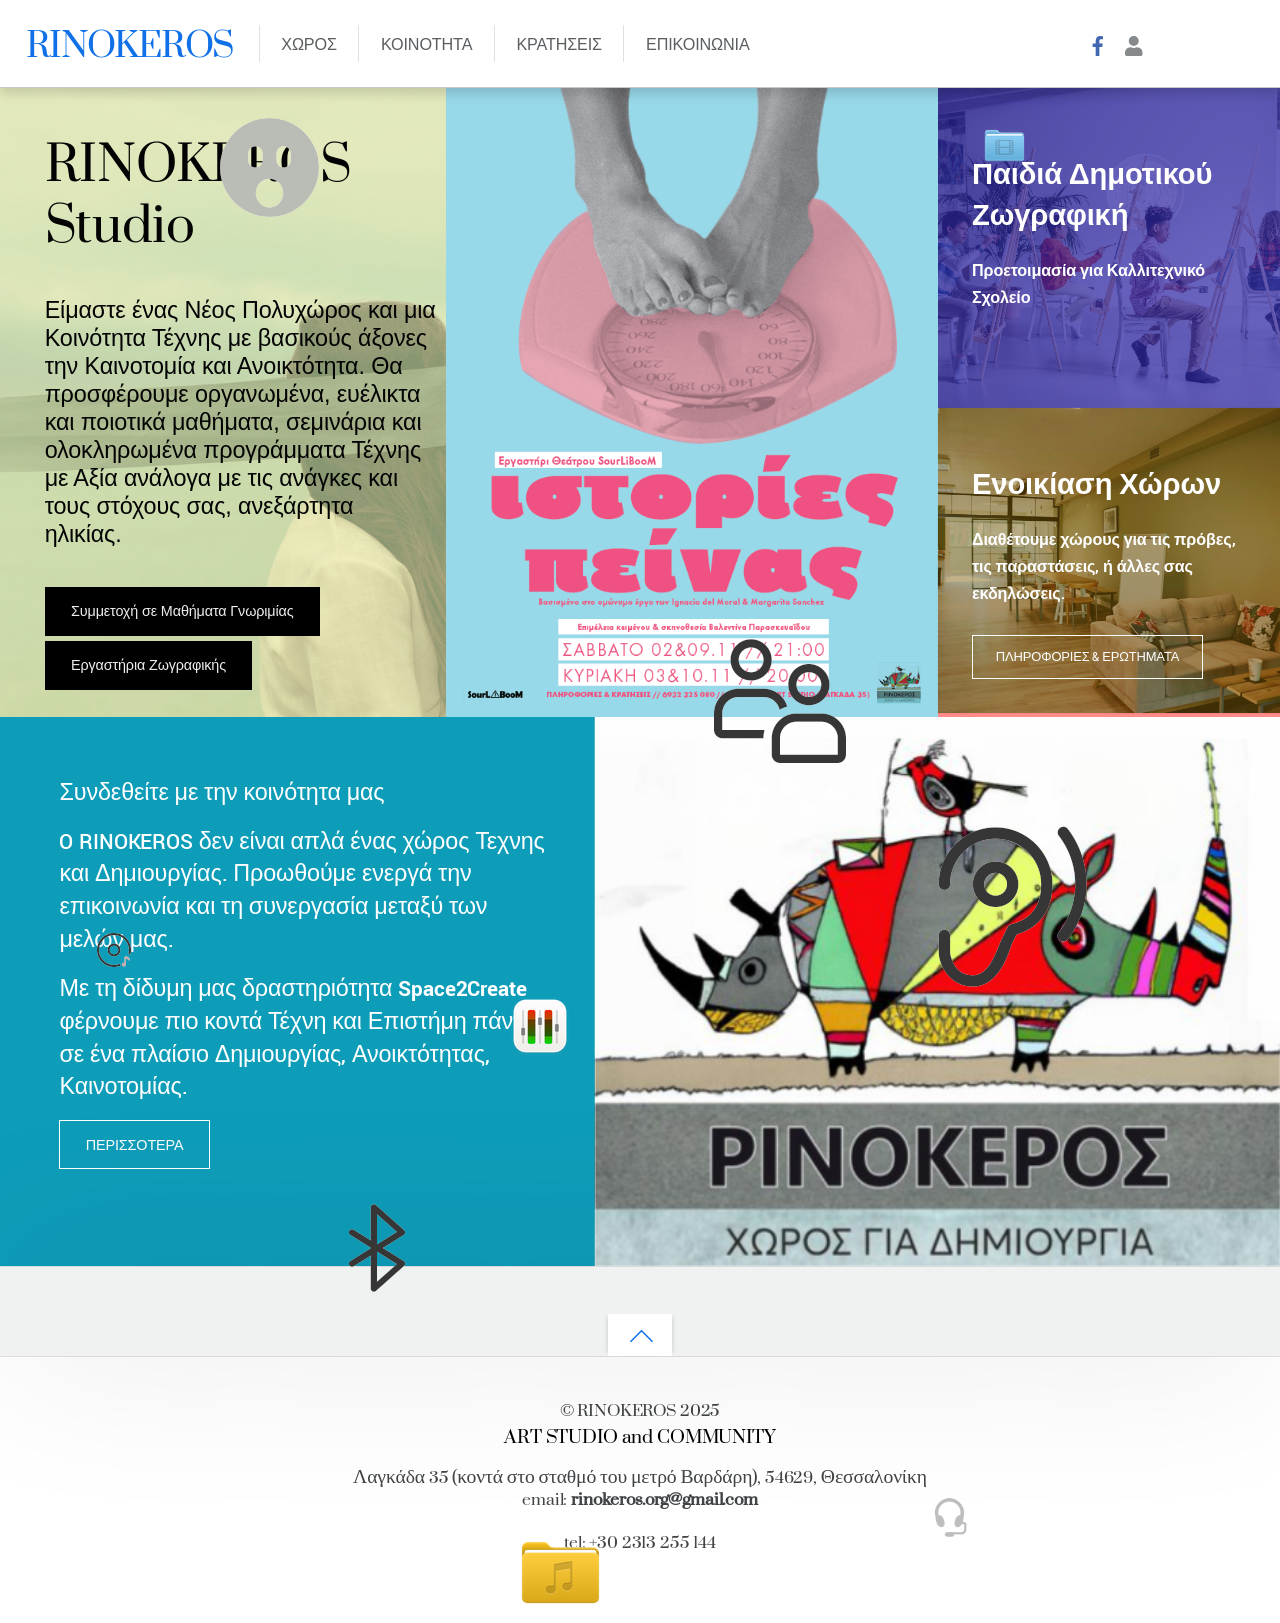 The image size is (1280, 1623). Describe the element at coordinates (780, 697) in the screenshot. I see `access user account settings` at that location.